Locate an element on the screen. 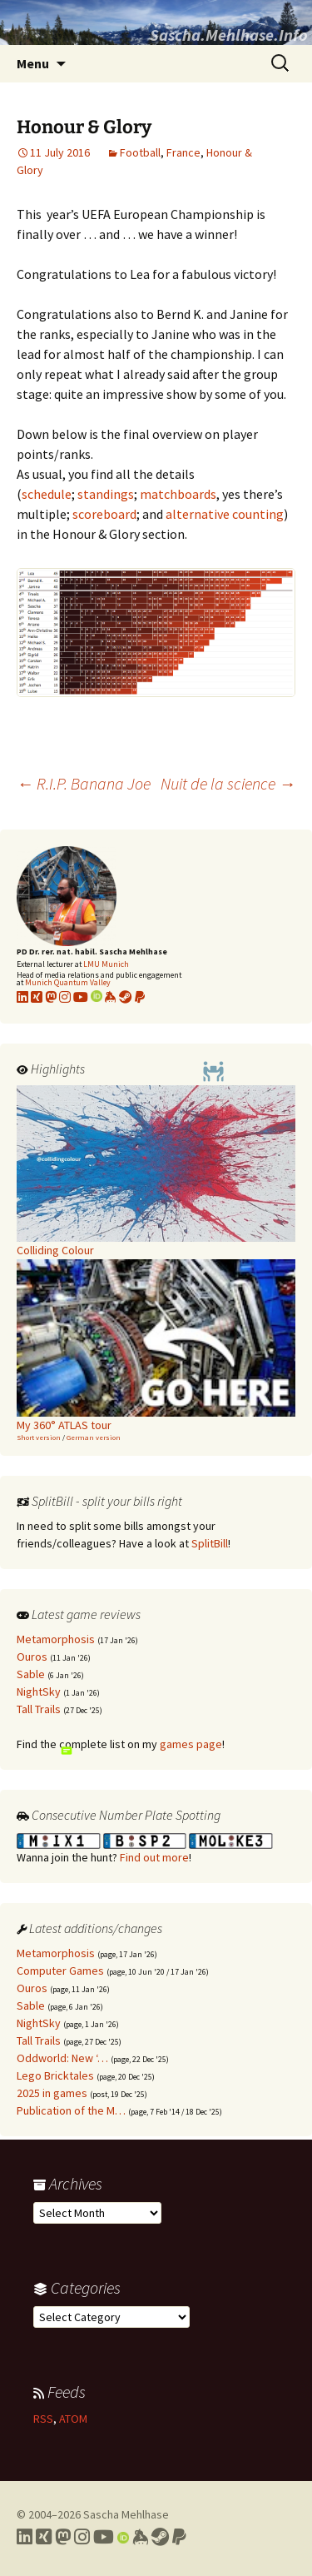 This screenshot has height=2576, width=312. view payment or check details is located at coordinates (67, 1751).